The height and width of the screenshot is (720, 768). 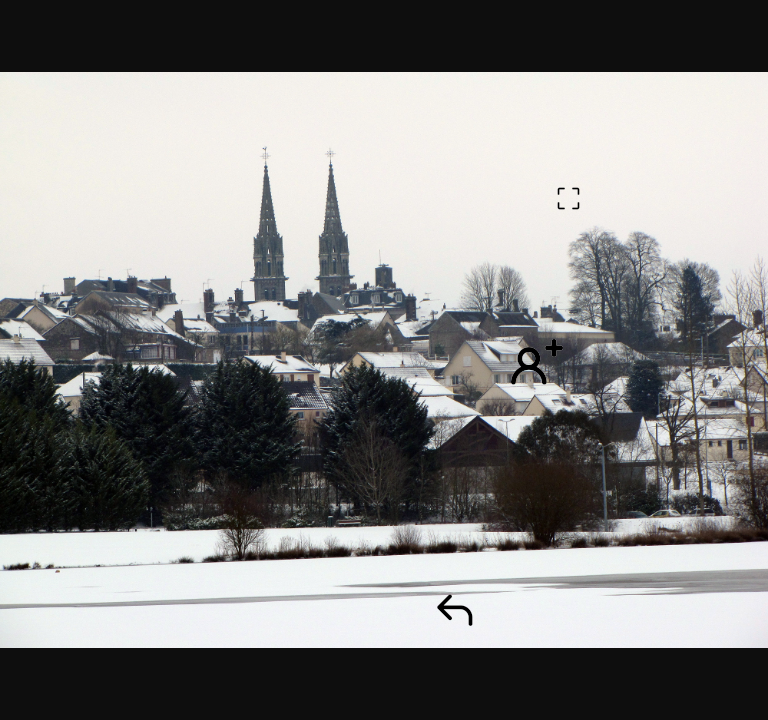 What do you see at coordinates (454, 610) in the screenshot?
I see `reply to a message or comment` at bounding box center [454, 610].